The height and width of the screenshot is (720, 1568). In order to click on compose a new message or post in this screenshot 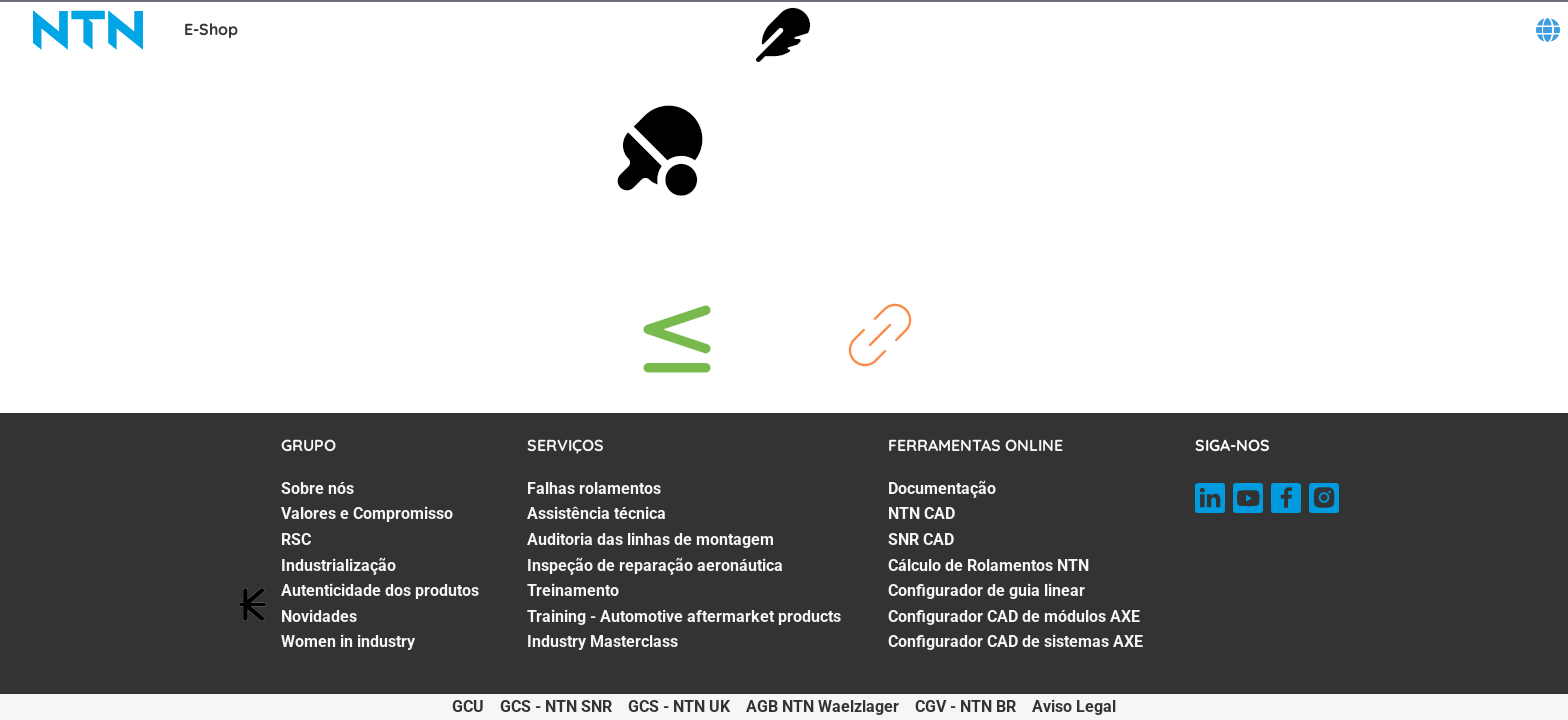, I will do `click(782, 35)`.